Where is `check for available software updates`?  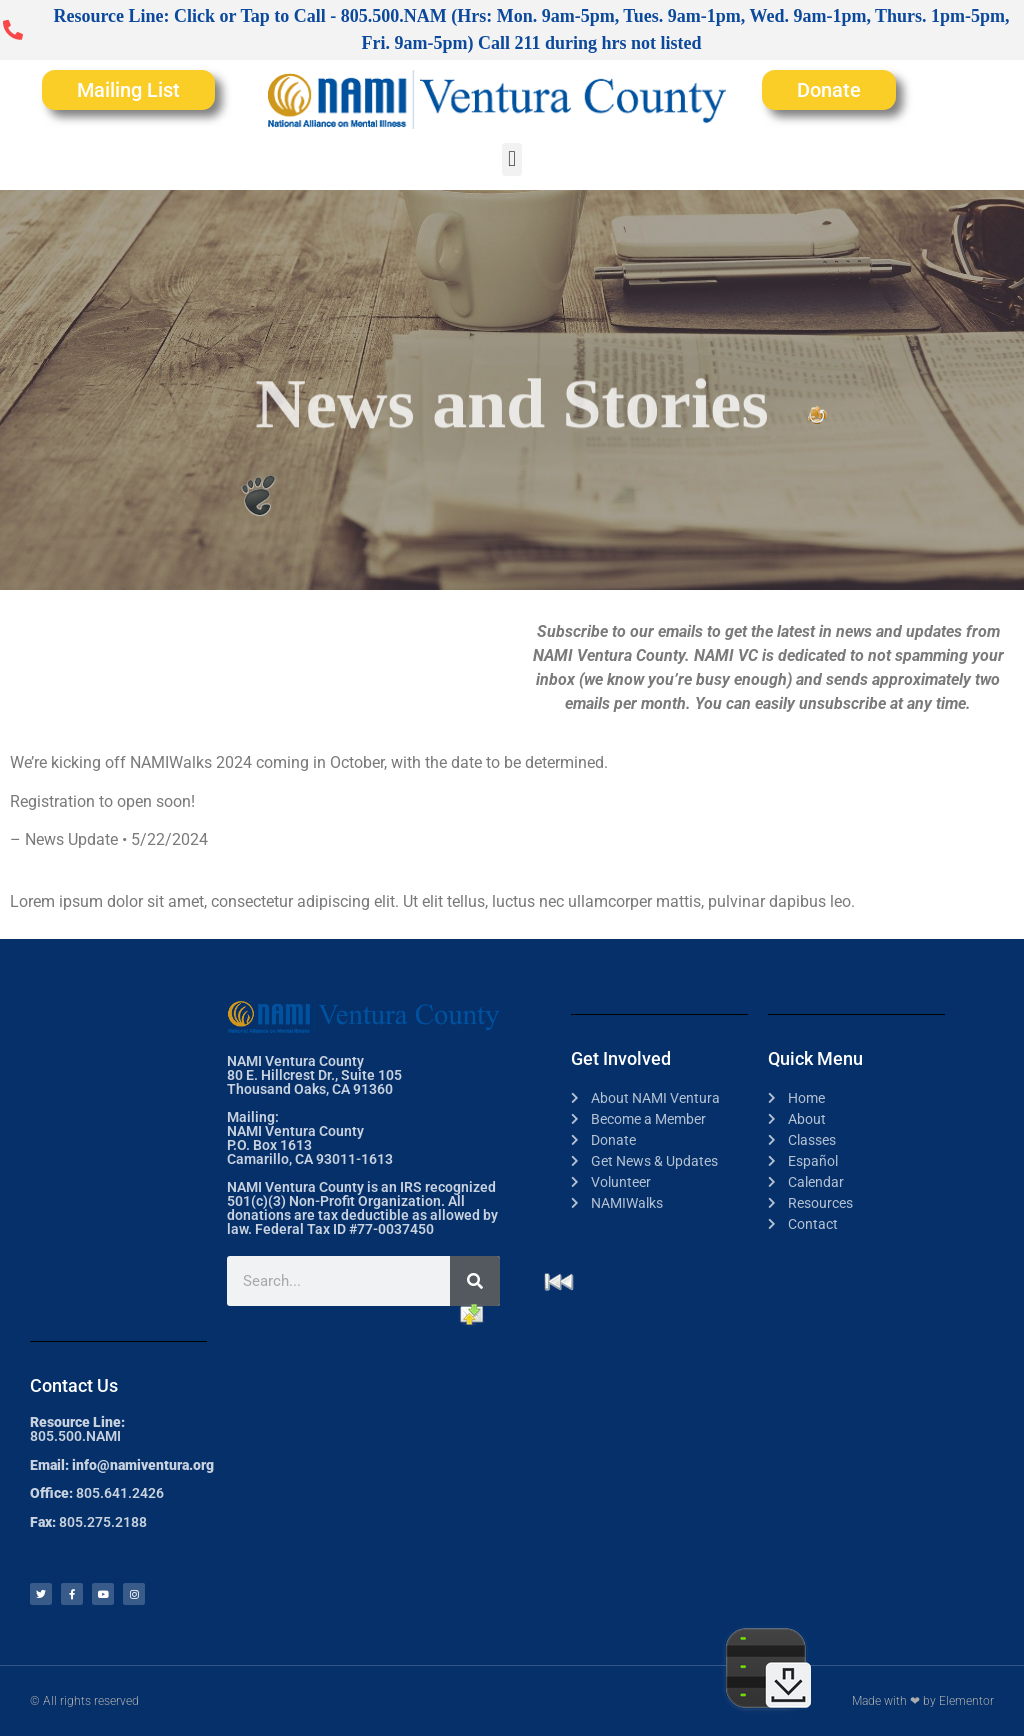 check for available software updates is located at coordinates (817, 414).